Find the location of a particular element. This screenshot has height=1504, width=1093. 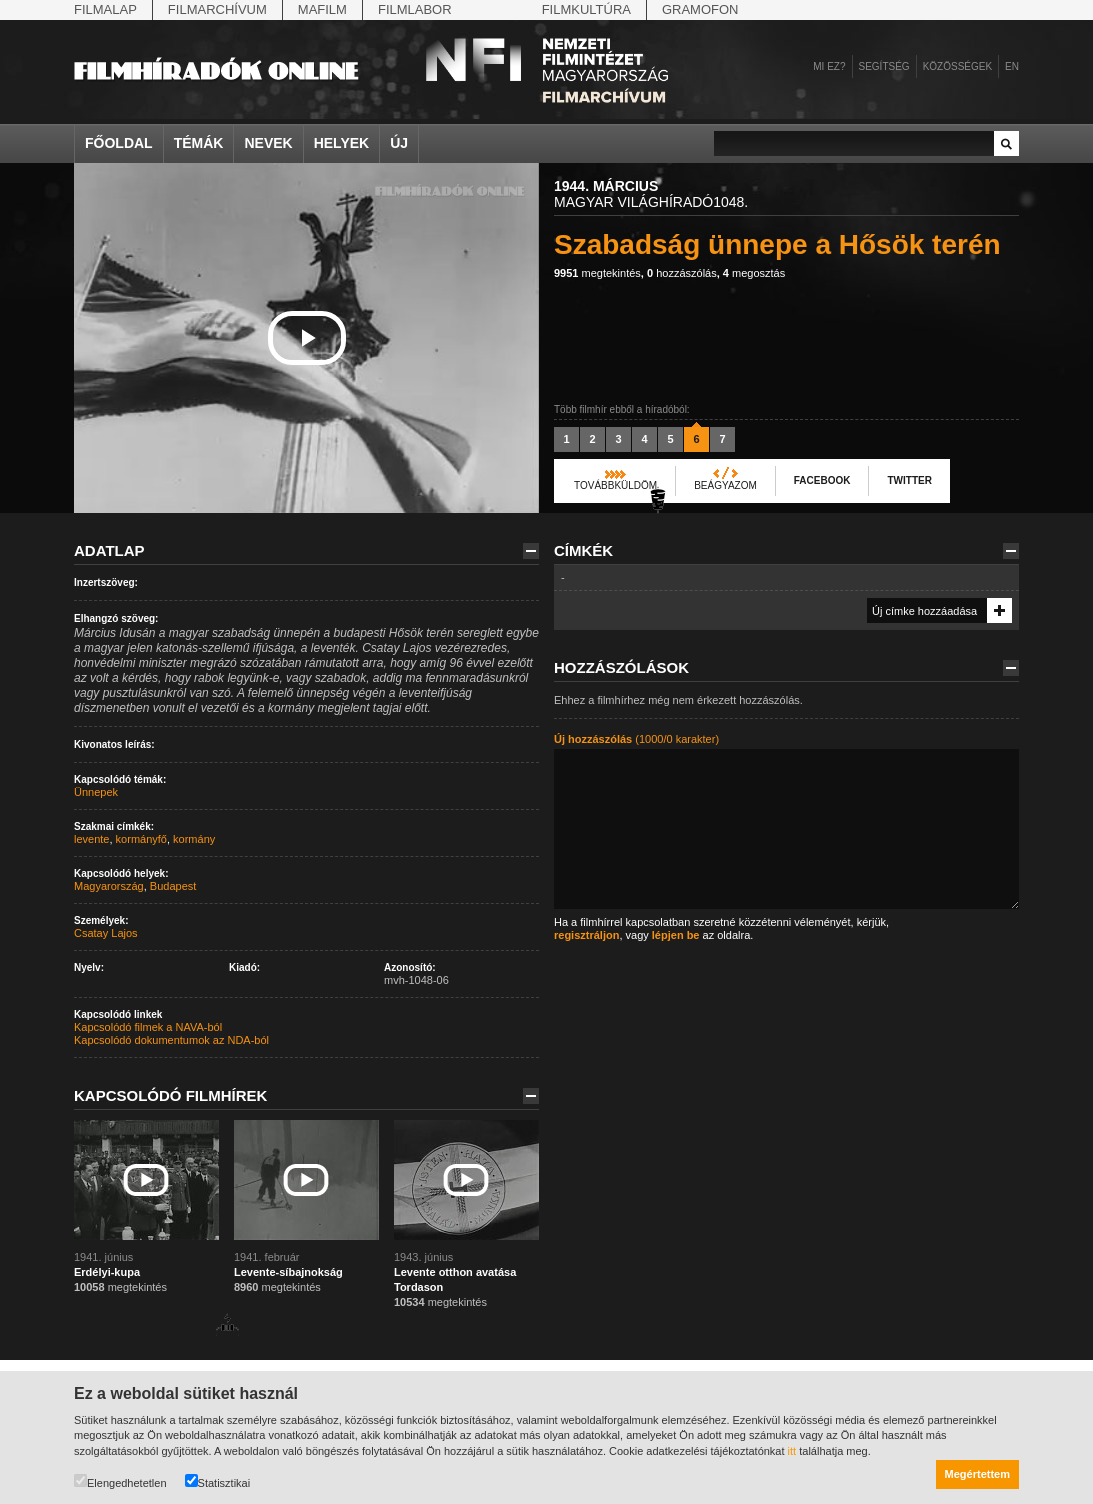

browse kebab or street food options is located at coordinates (658, 500).